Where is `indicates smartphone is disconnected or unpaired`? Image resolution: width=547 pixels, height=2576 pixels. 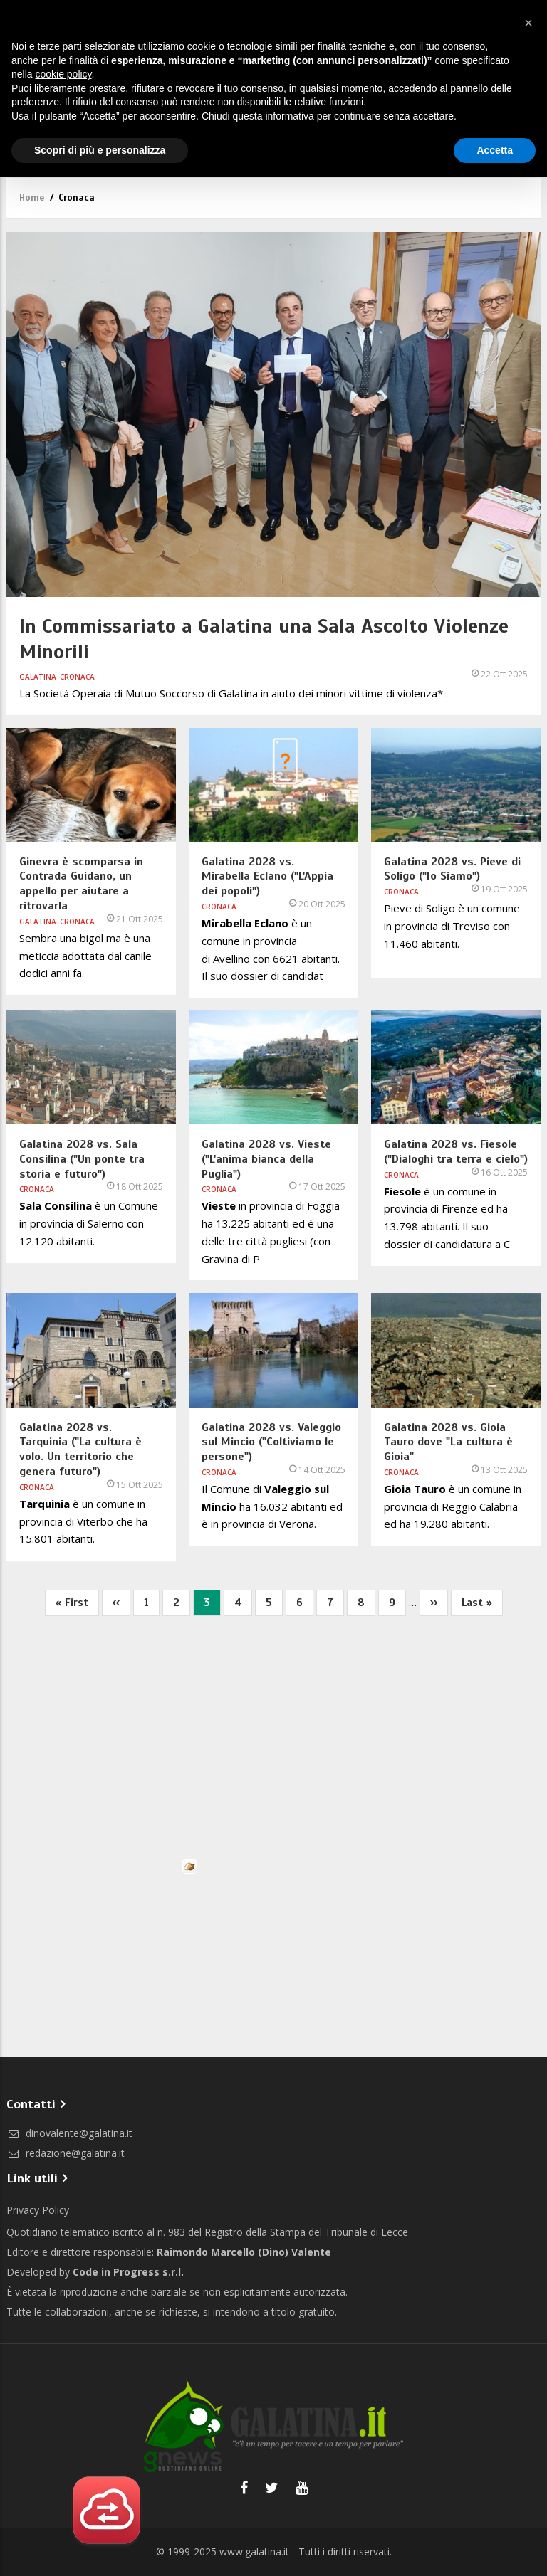
indicates smartphone is disconnected or unpaired is located at coordinates (285, 761).